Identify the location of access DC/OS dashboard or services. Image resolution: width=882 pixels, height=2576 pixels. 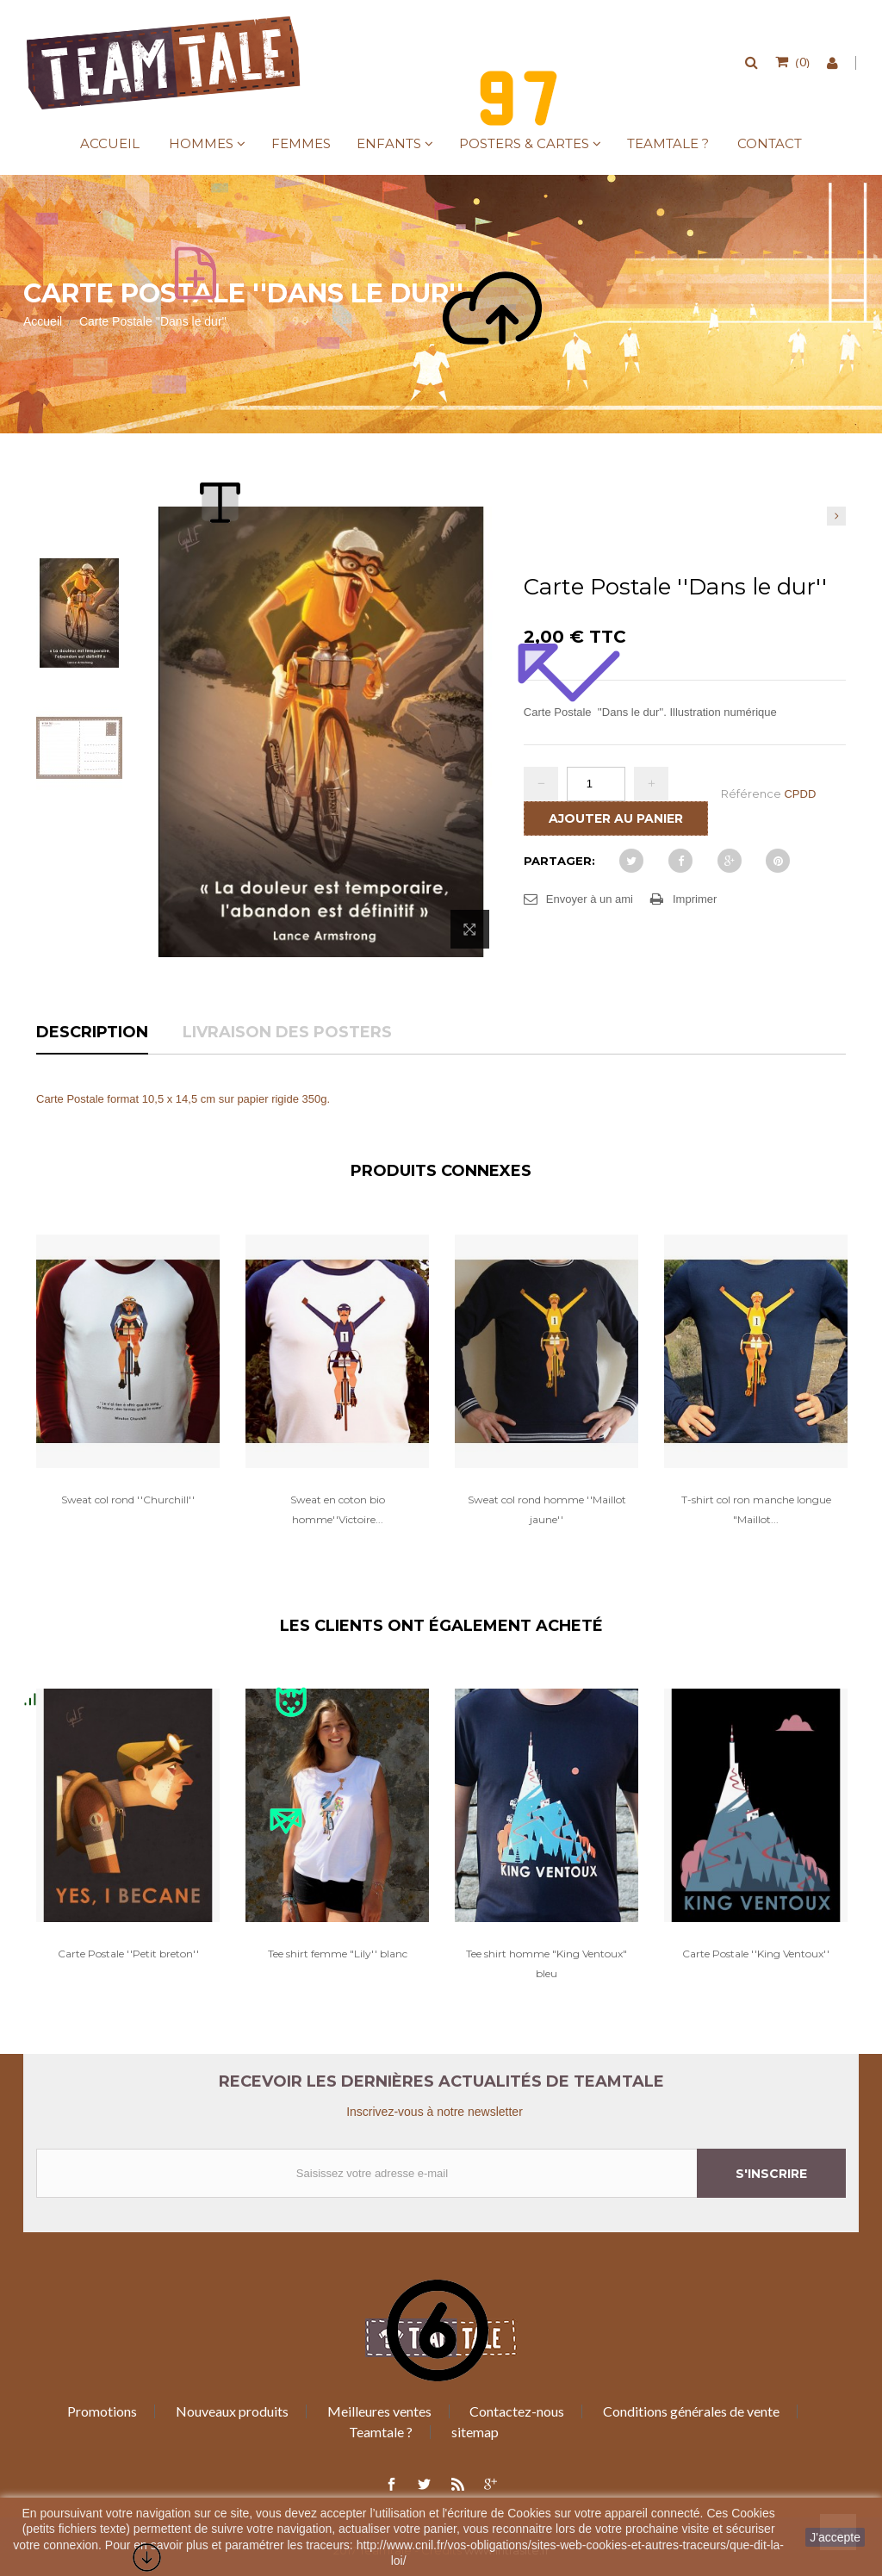
(286, 1820).